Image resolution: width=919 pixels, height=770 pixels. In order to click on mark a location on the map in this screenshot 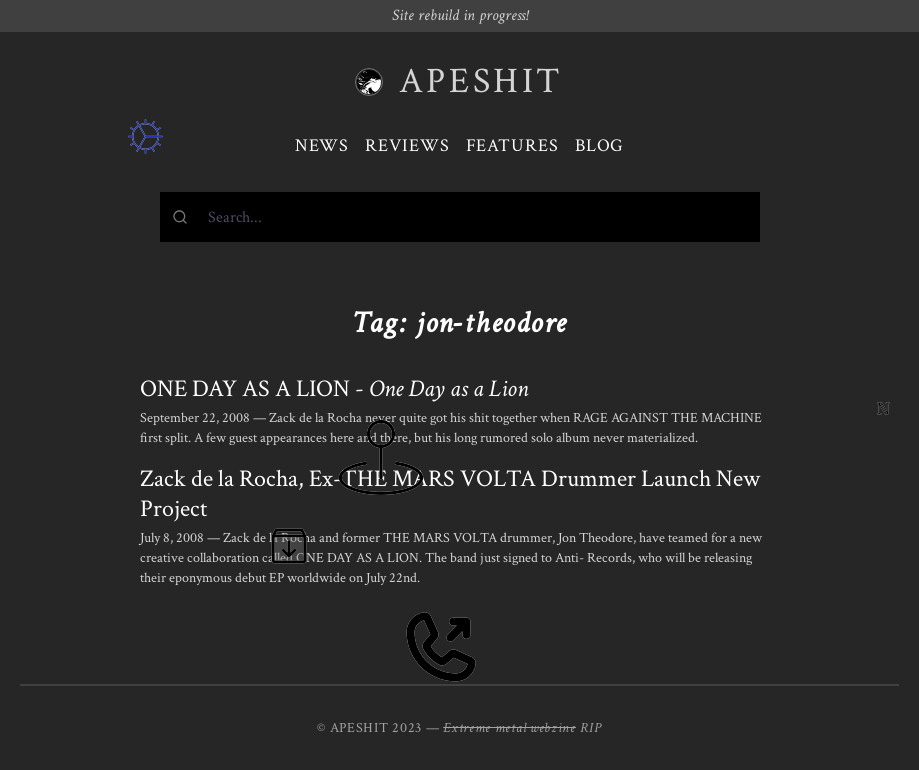, I will do `click(381, 459)`.